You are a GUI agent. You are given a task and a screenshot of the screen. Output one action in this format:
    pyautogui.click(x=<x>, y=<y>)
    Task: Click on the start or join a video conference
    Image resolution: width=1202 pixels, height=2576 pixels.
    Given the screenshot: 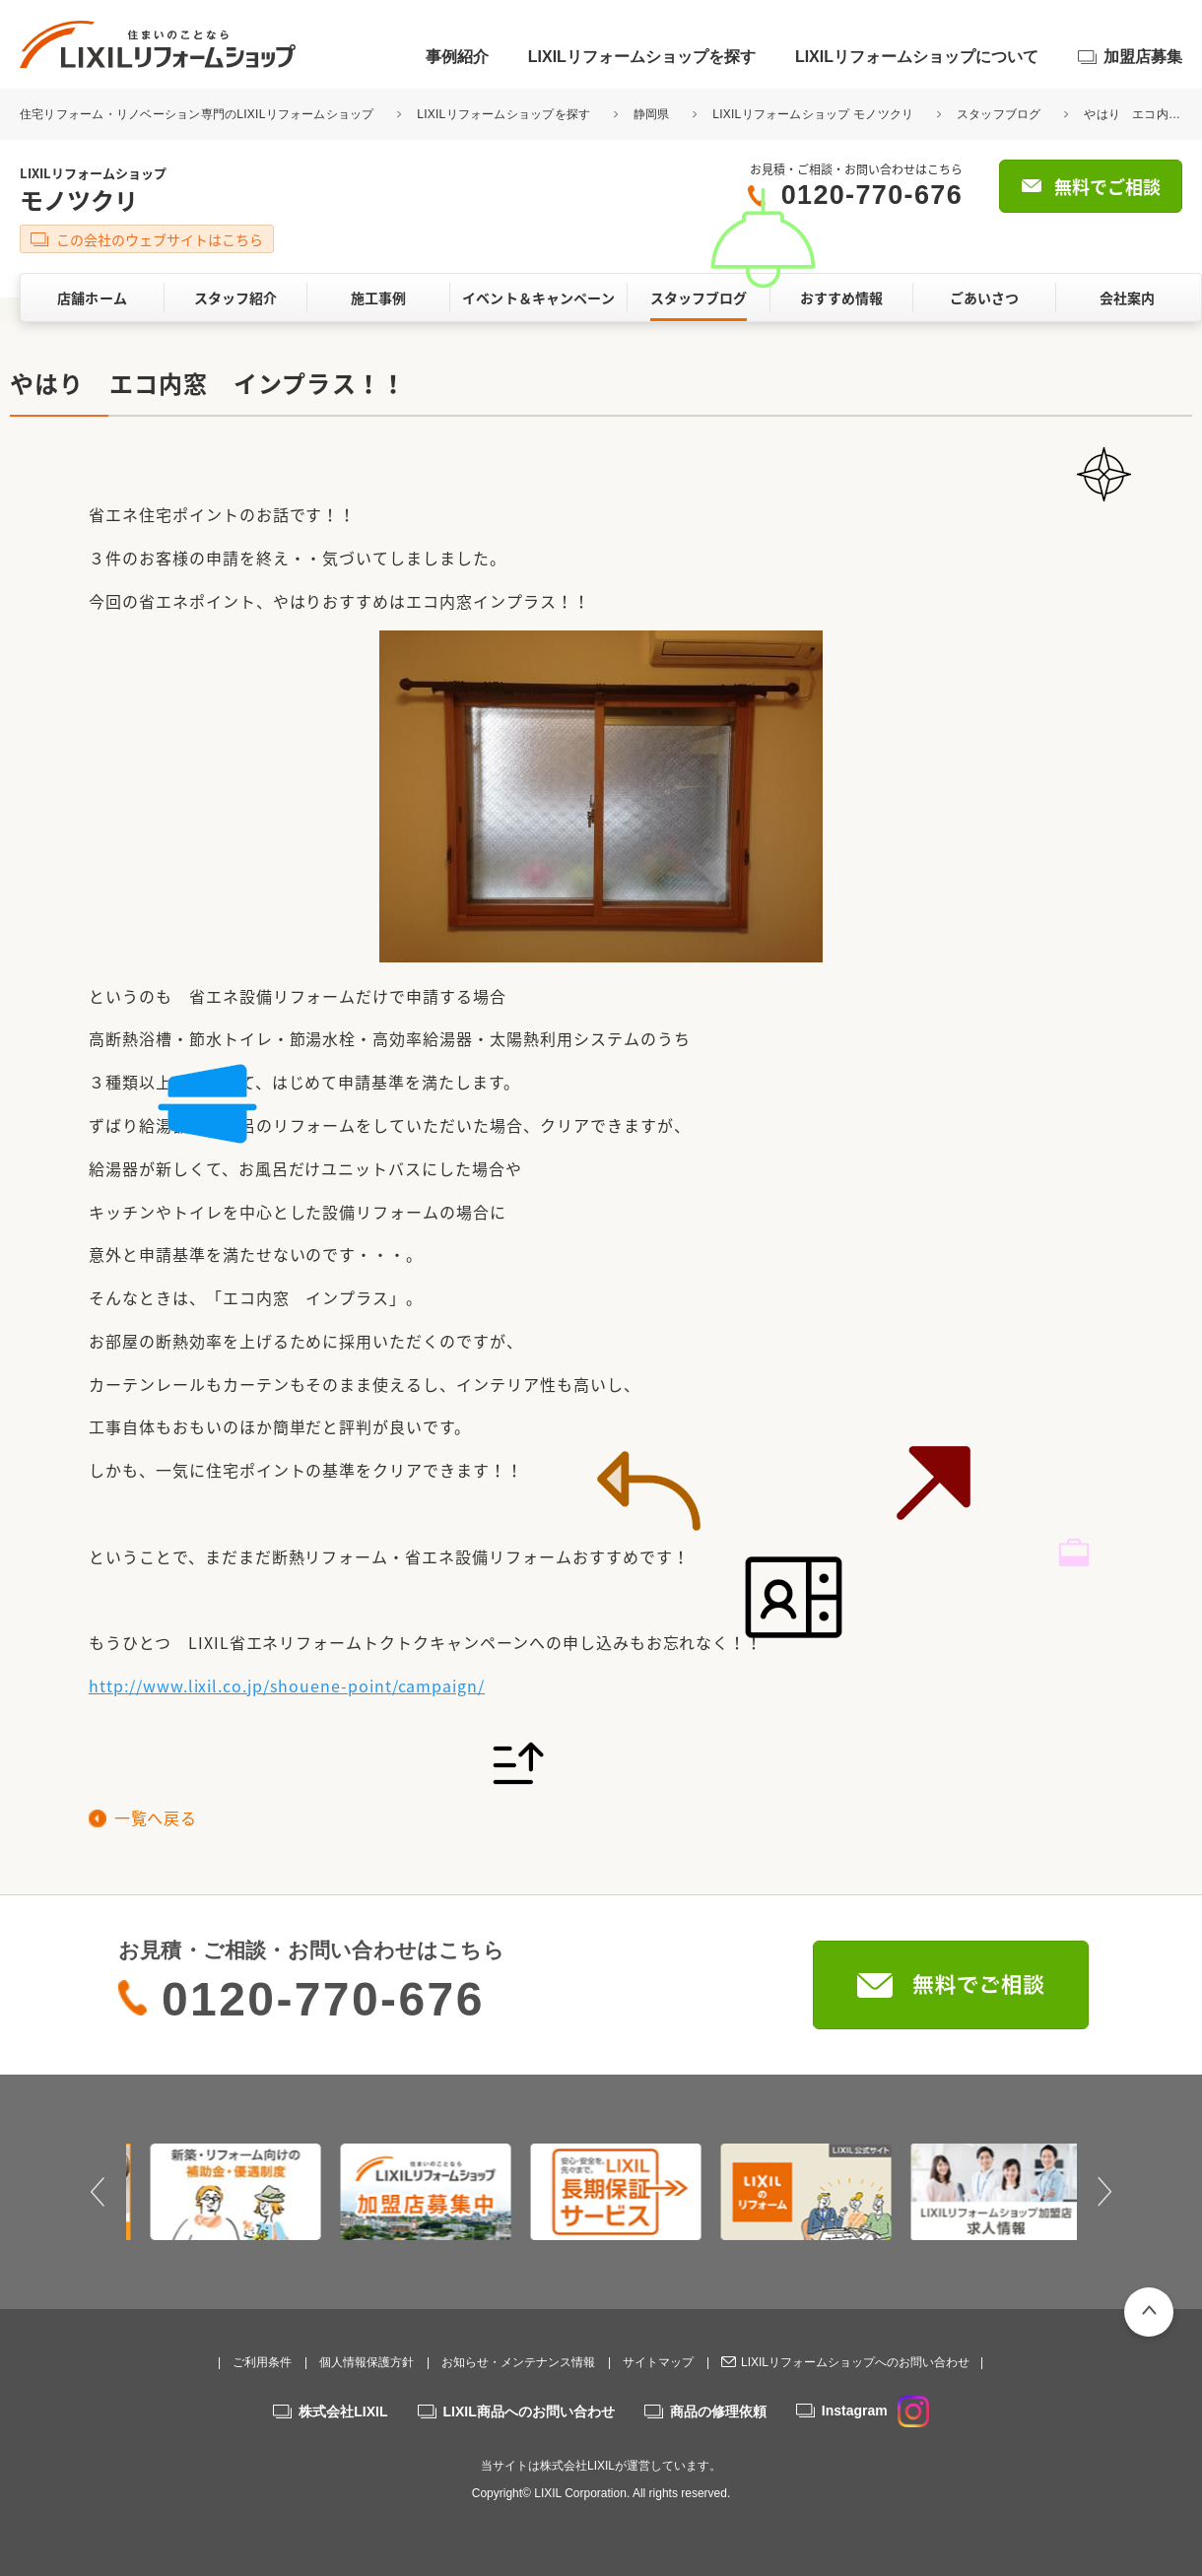 What is the action you would take?
    pyautogui.click(x=793, y=1597)
    